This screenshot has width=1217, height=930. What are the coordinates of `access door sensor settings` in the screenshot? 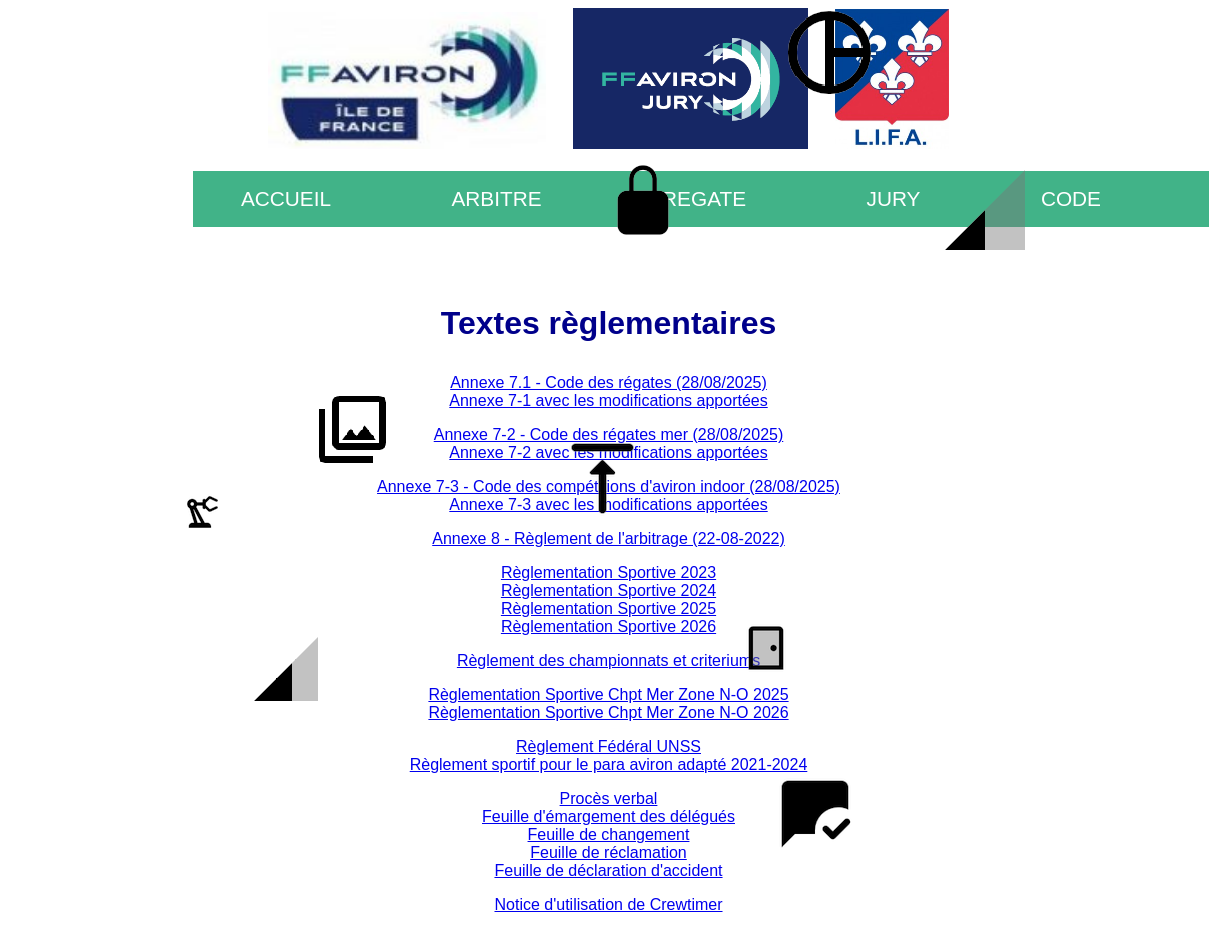 It's located at (766, 648).